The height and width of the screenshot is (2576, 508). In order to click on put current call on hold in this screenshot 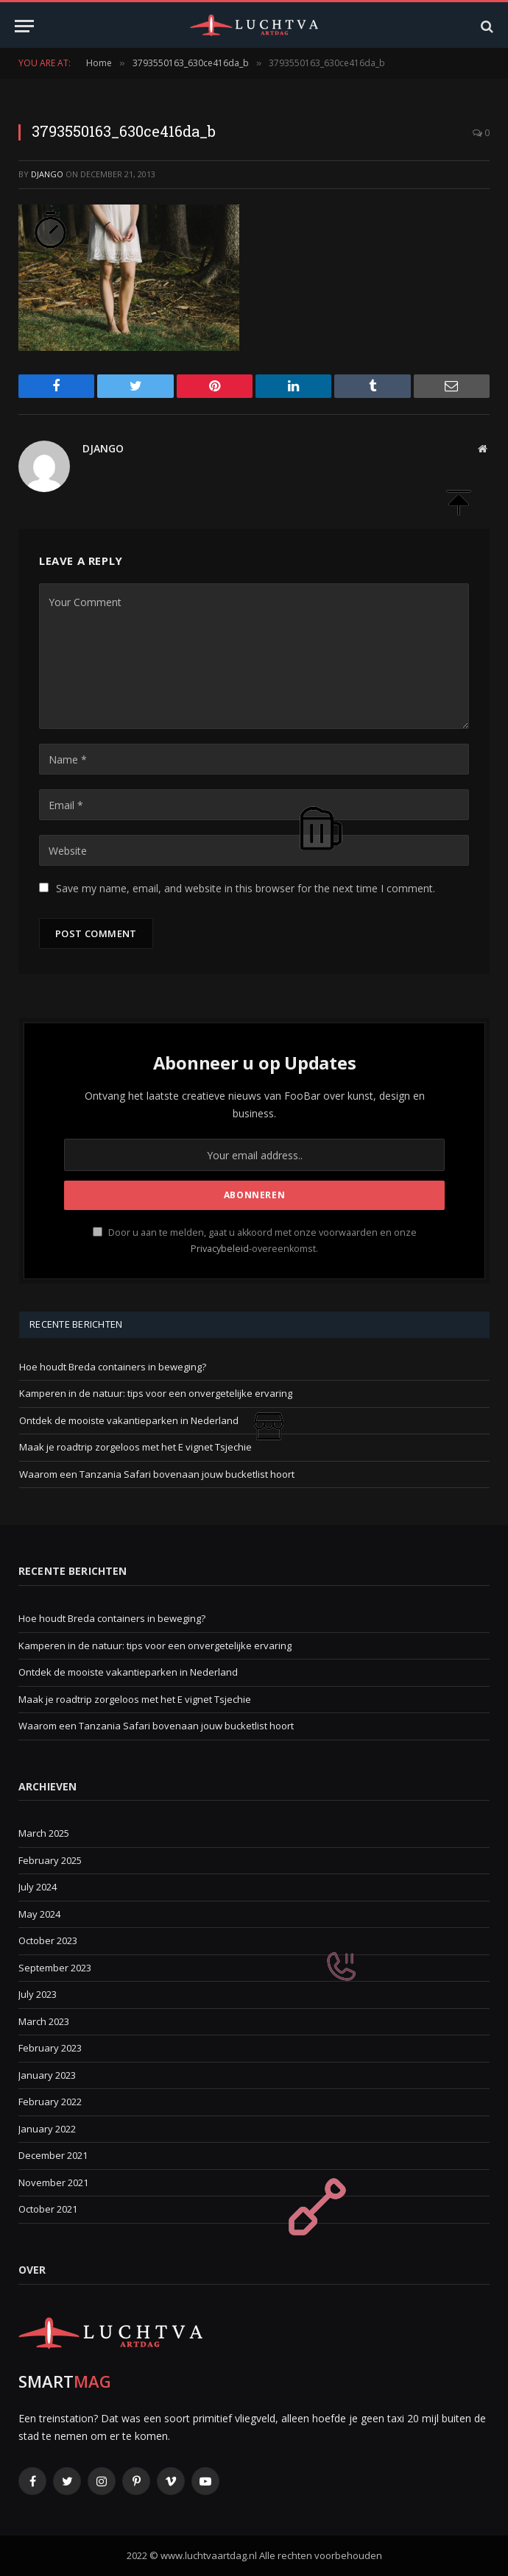, I will do `click(342, 1965)`.